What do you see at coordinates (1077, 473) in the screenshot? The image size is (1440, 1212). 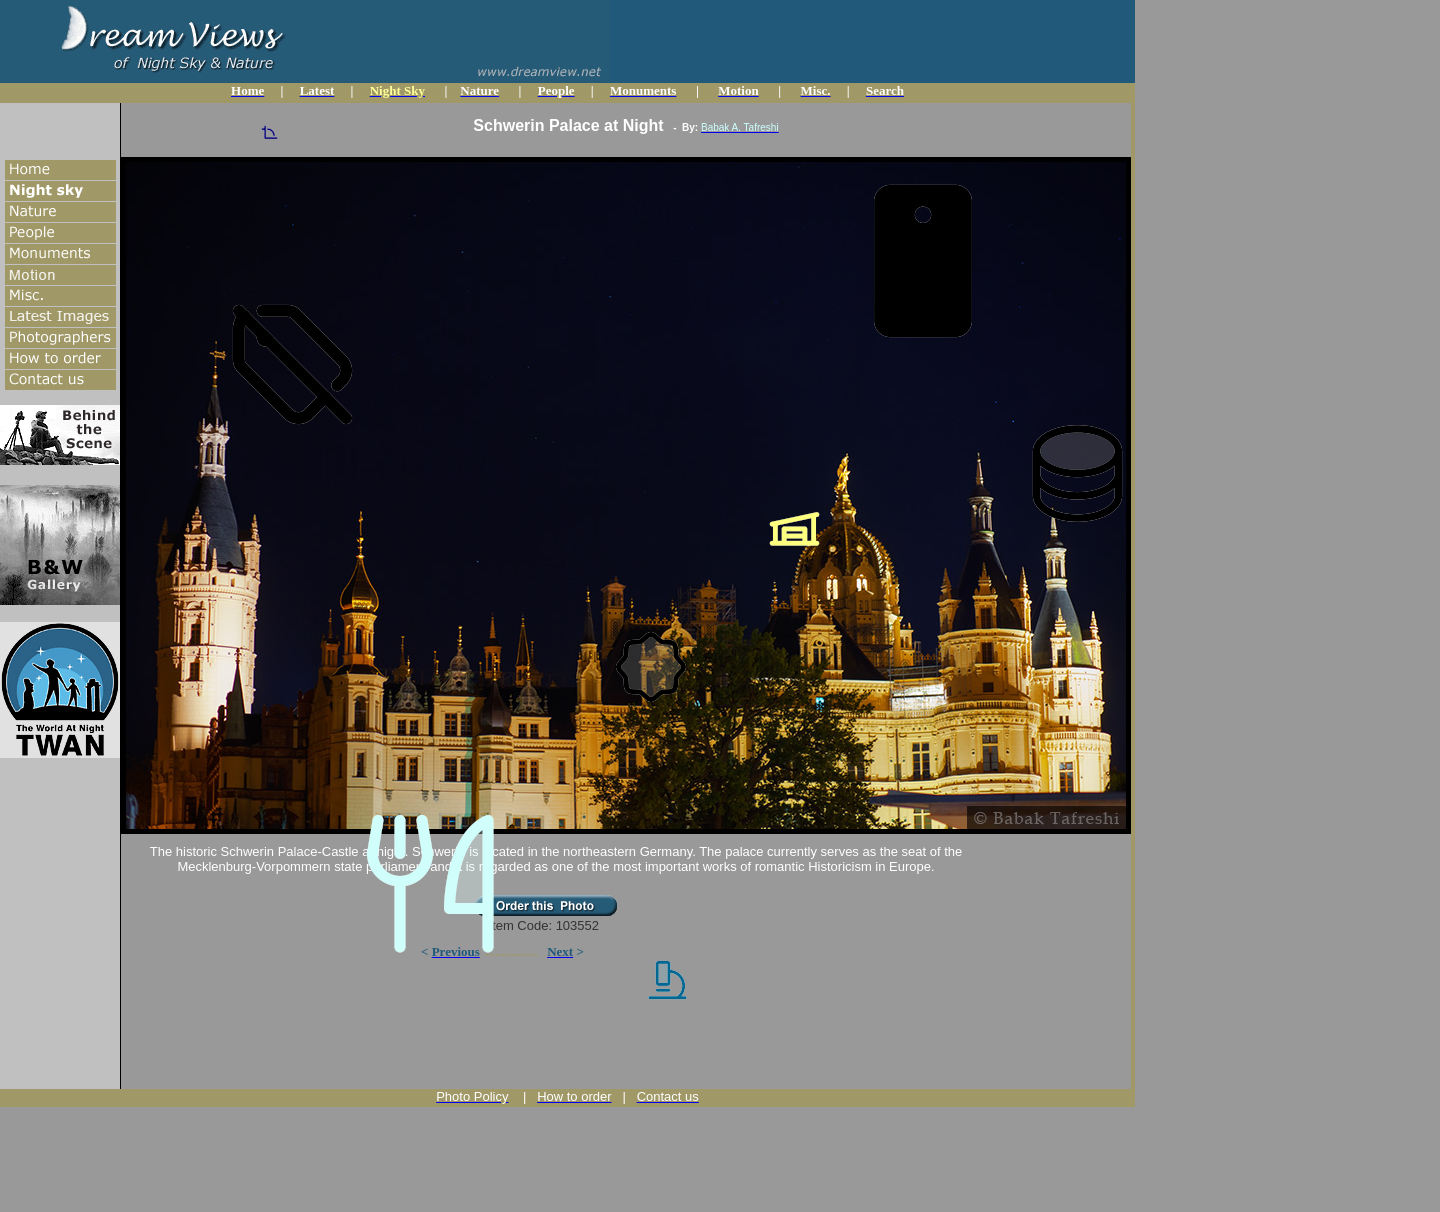 I see `access database or data storage` at bounding box center [1077, 473].